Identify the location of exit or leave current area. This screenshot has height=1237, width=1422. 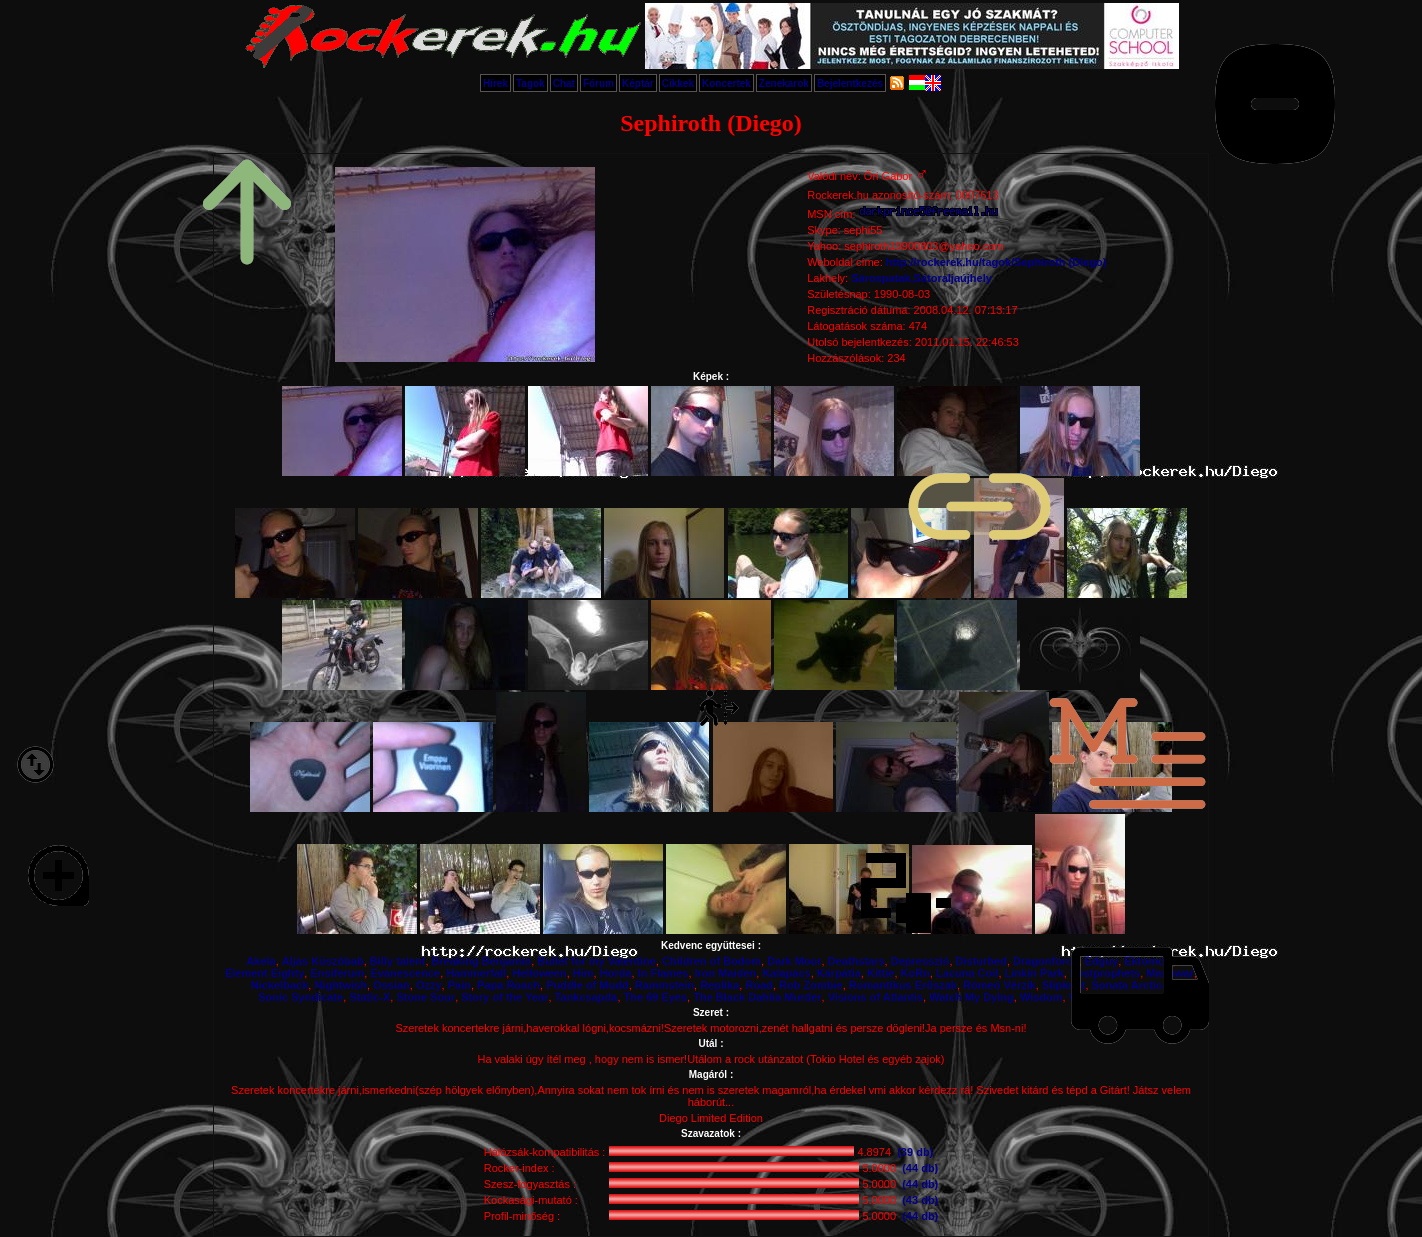
(720, 708).